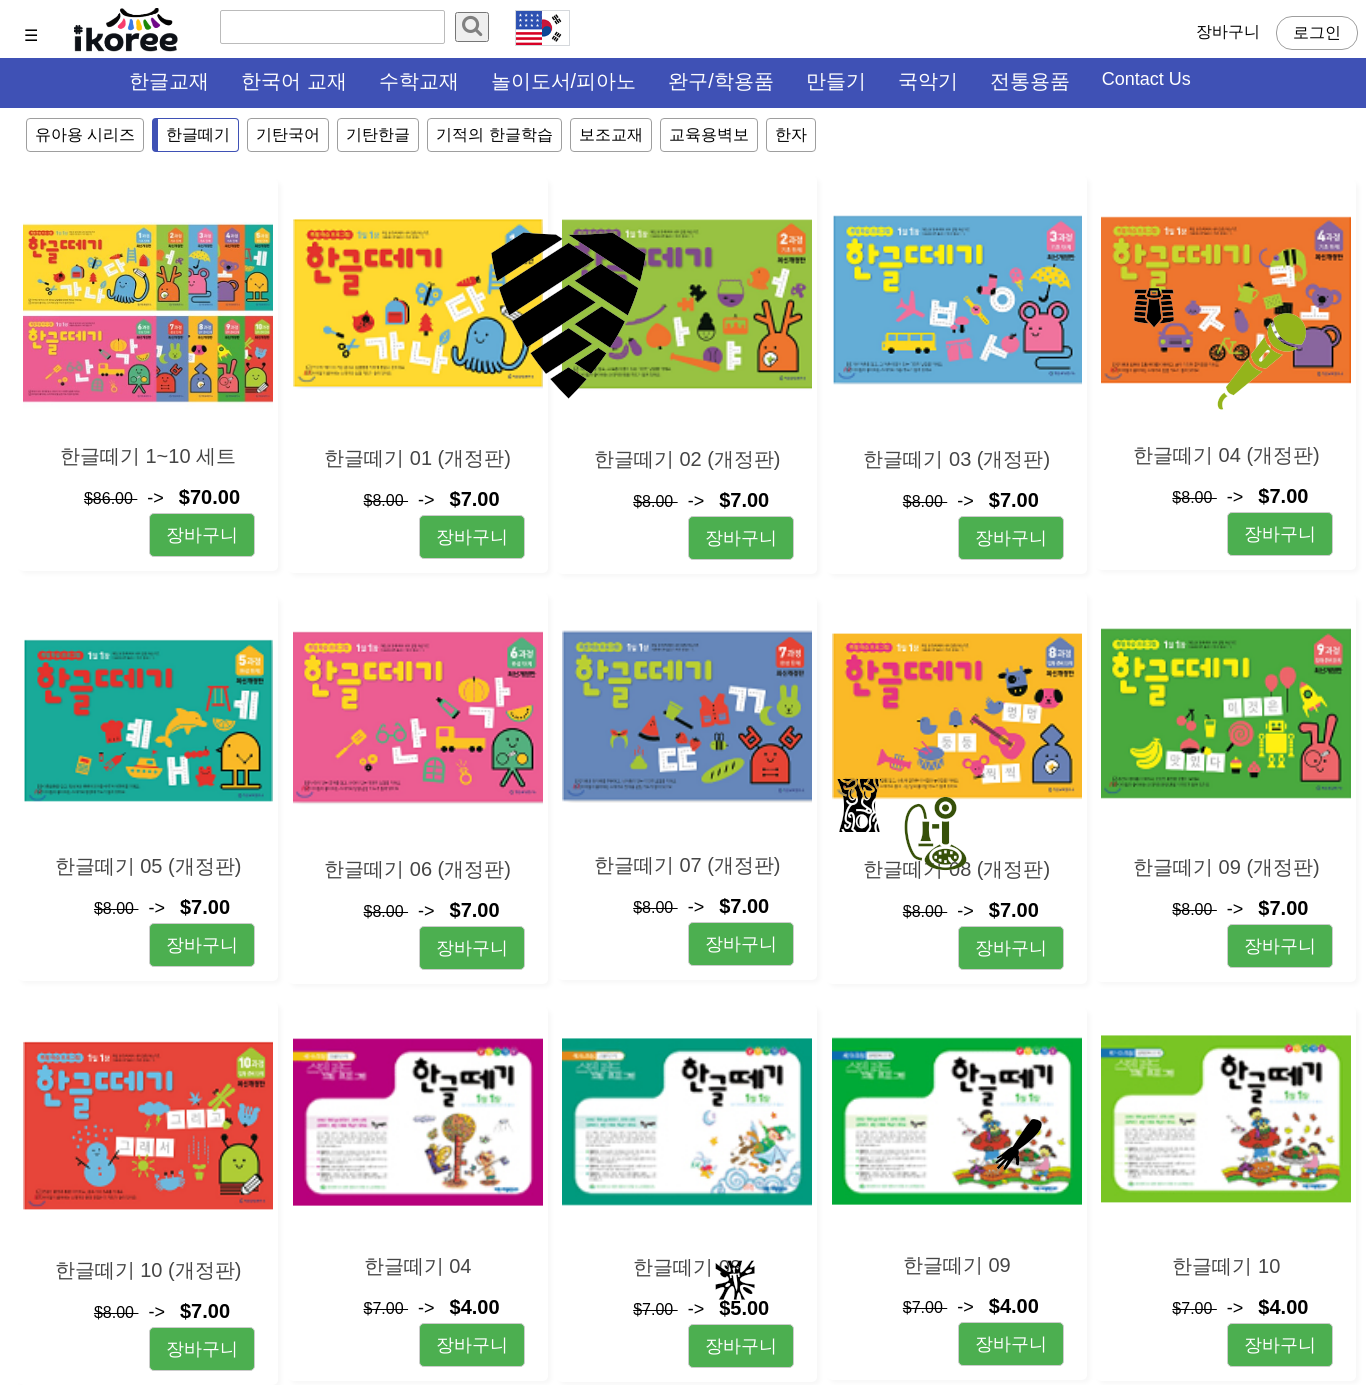 Image resolution: width=1366 pixels, height=1385 pixels. I want to click on indicates a melting or dissolving weapon effect, so click(735, 1280).